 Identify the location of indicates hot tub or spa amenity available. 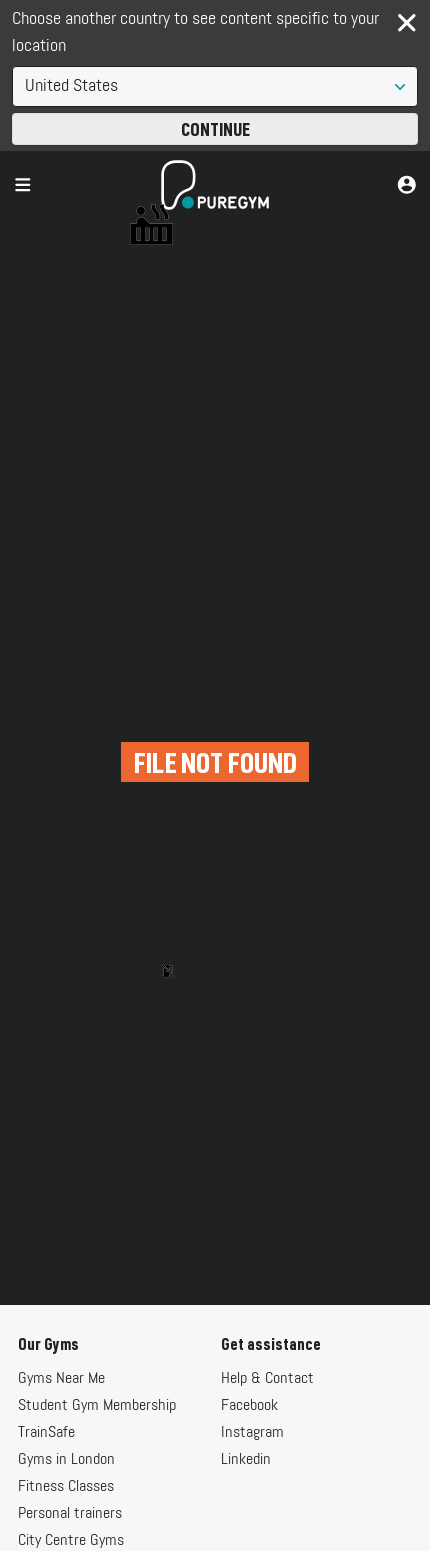
(151, 223).